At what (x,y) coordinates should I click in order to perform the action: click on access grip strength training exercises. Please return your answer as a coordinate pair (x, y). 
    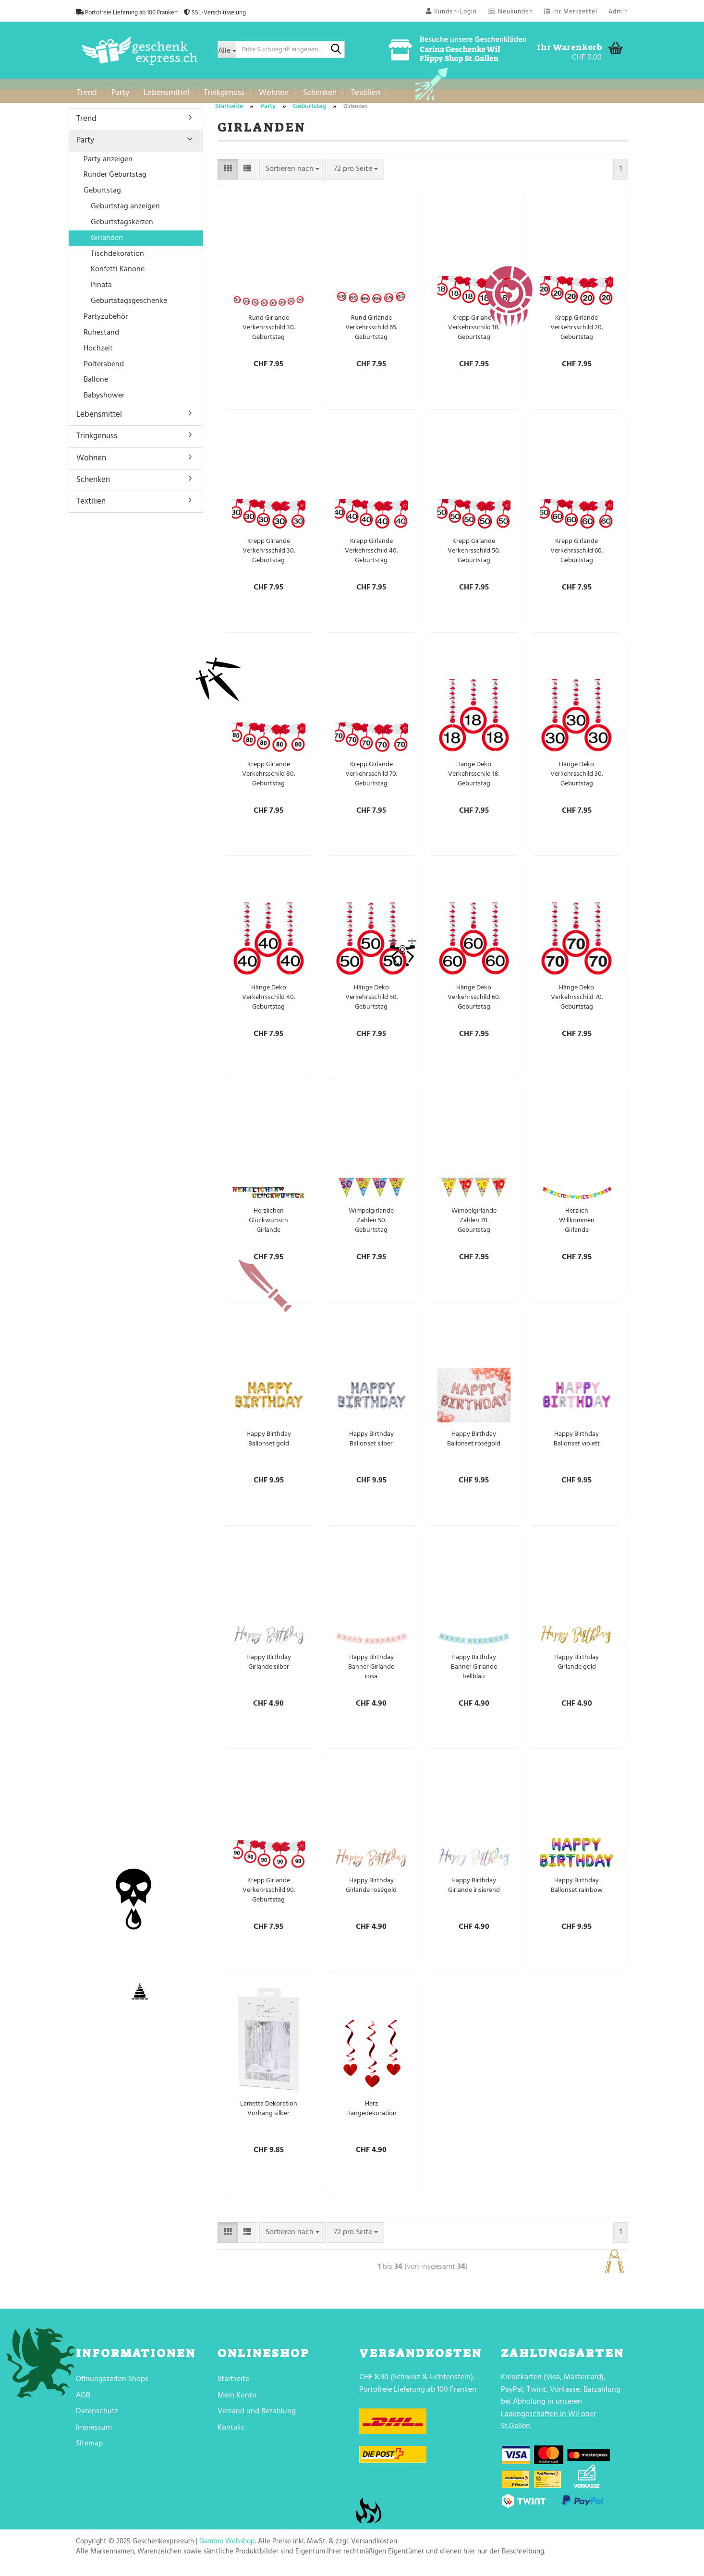
    Looking at the image, I should click on (614, 2261).